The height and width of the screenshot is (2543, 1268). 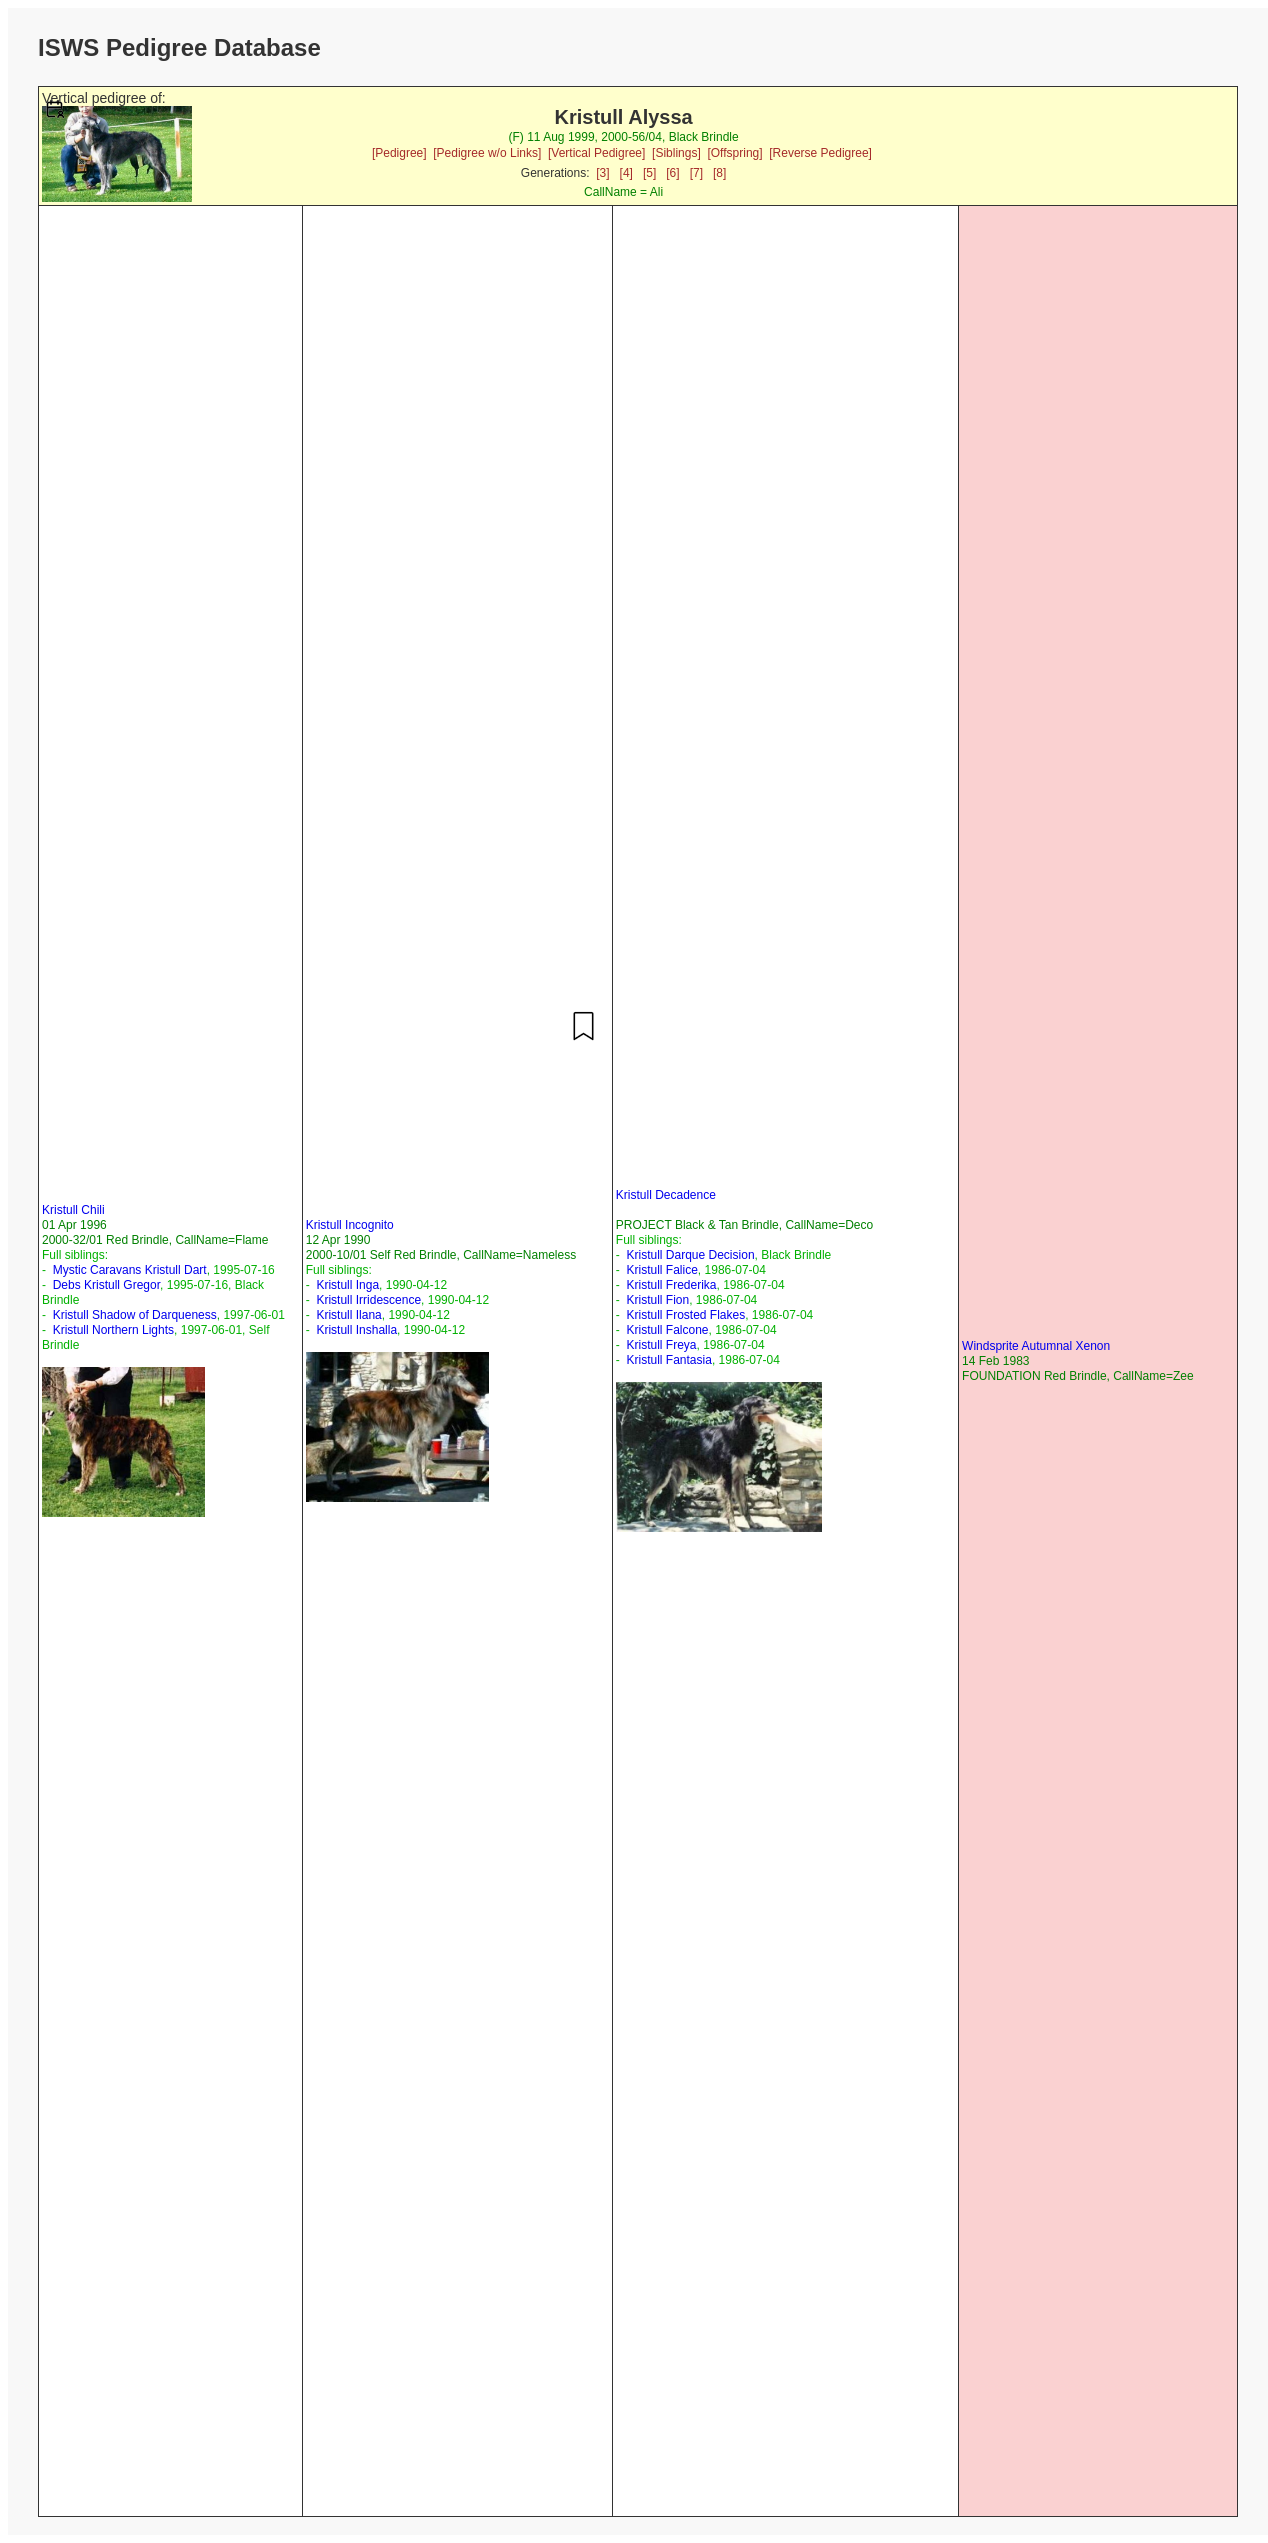 I want to click on save item to bookmarks, so click(x=583, y=1025).